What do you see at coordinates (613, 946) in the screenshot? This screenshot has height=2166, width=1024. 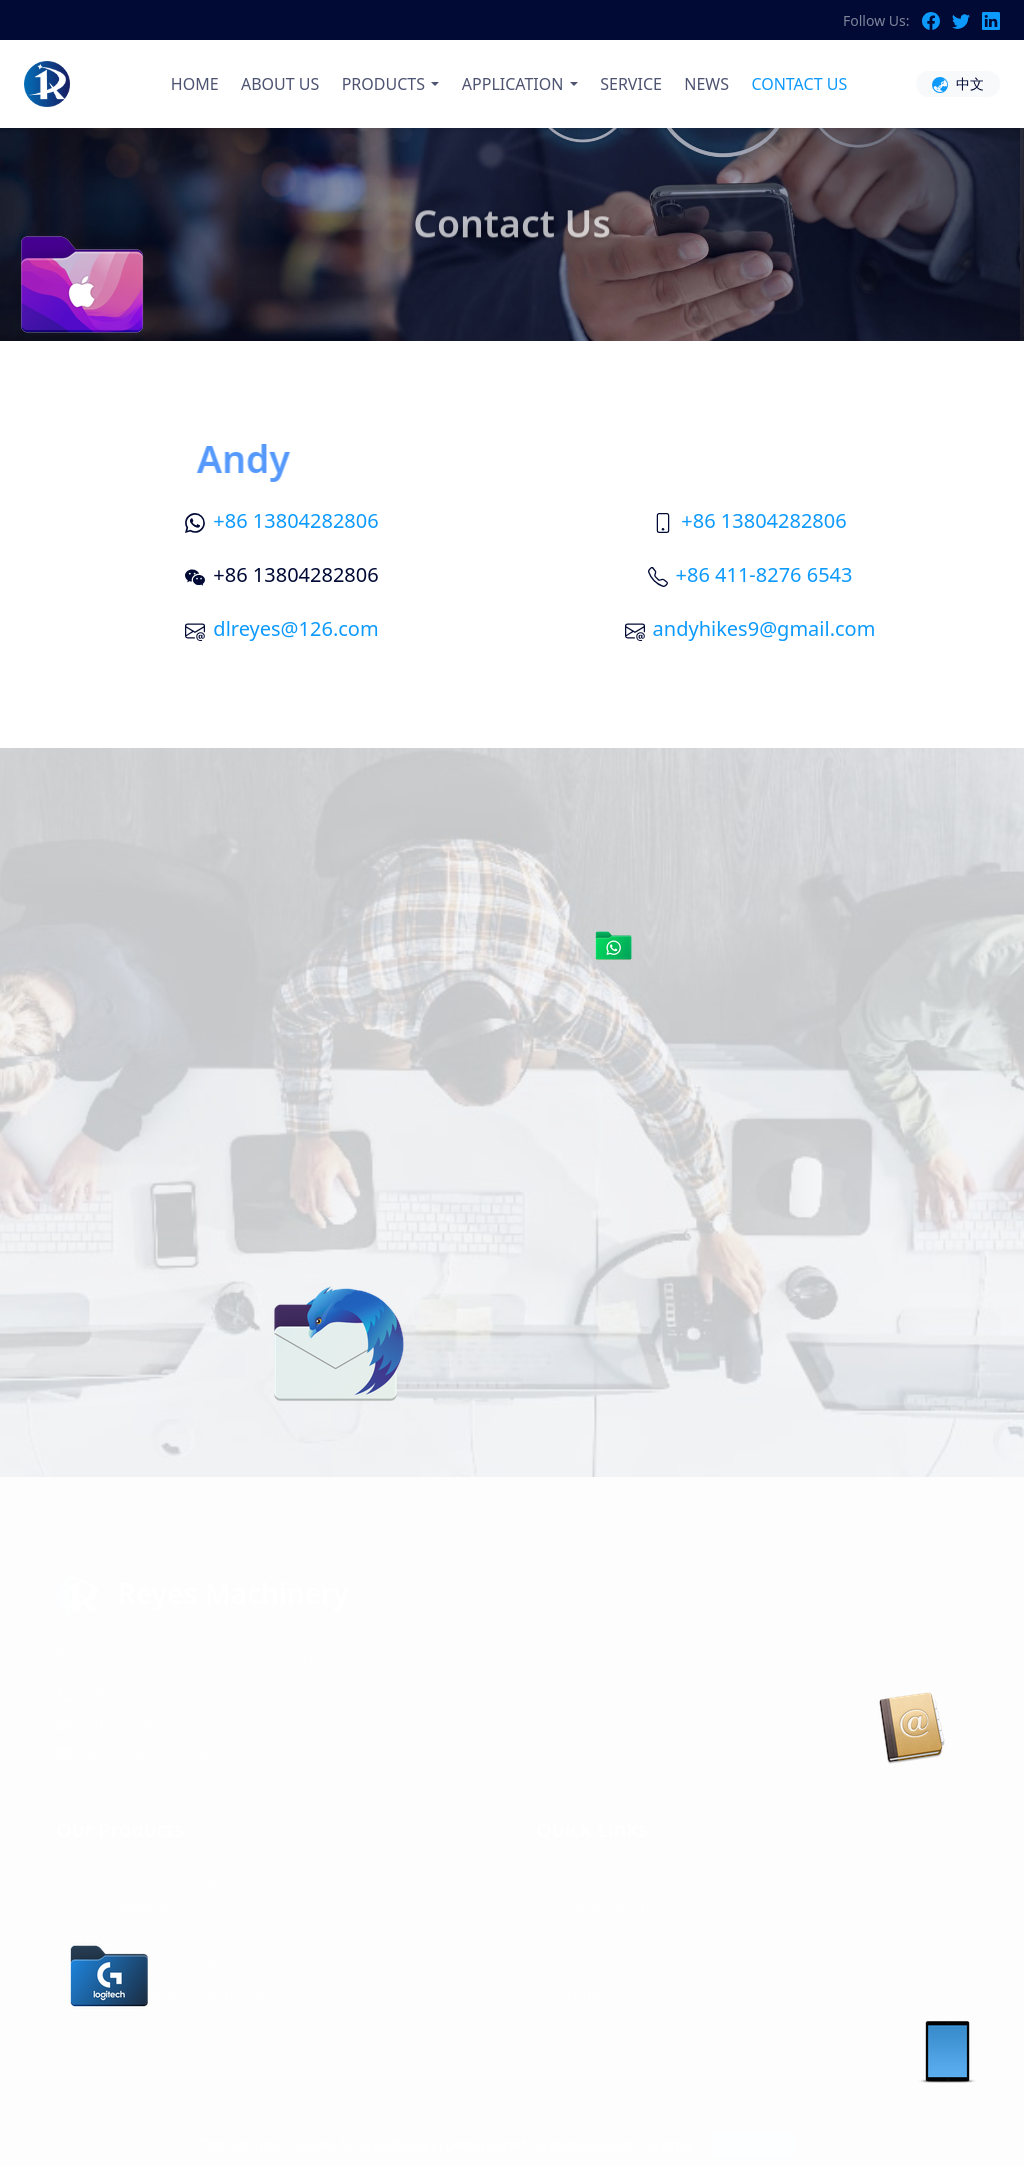 I see `open folder containing whatsapp files` at bounding box center [613, 946].